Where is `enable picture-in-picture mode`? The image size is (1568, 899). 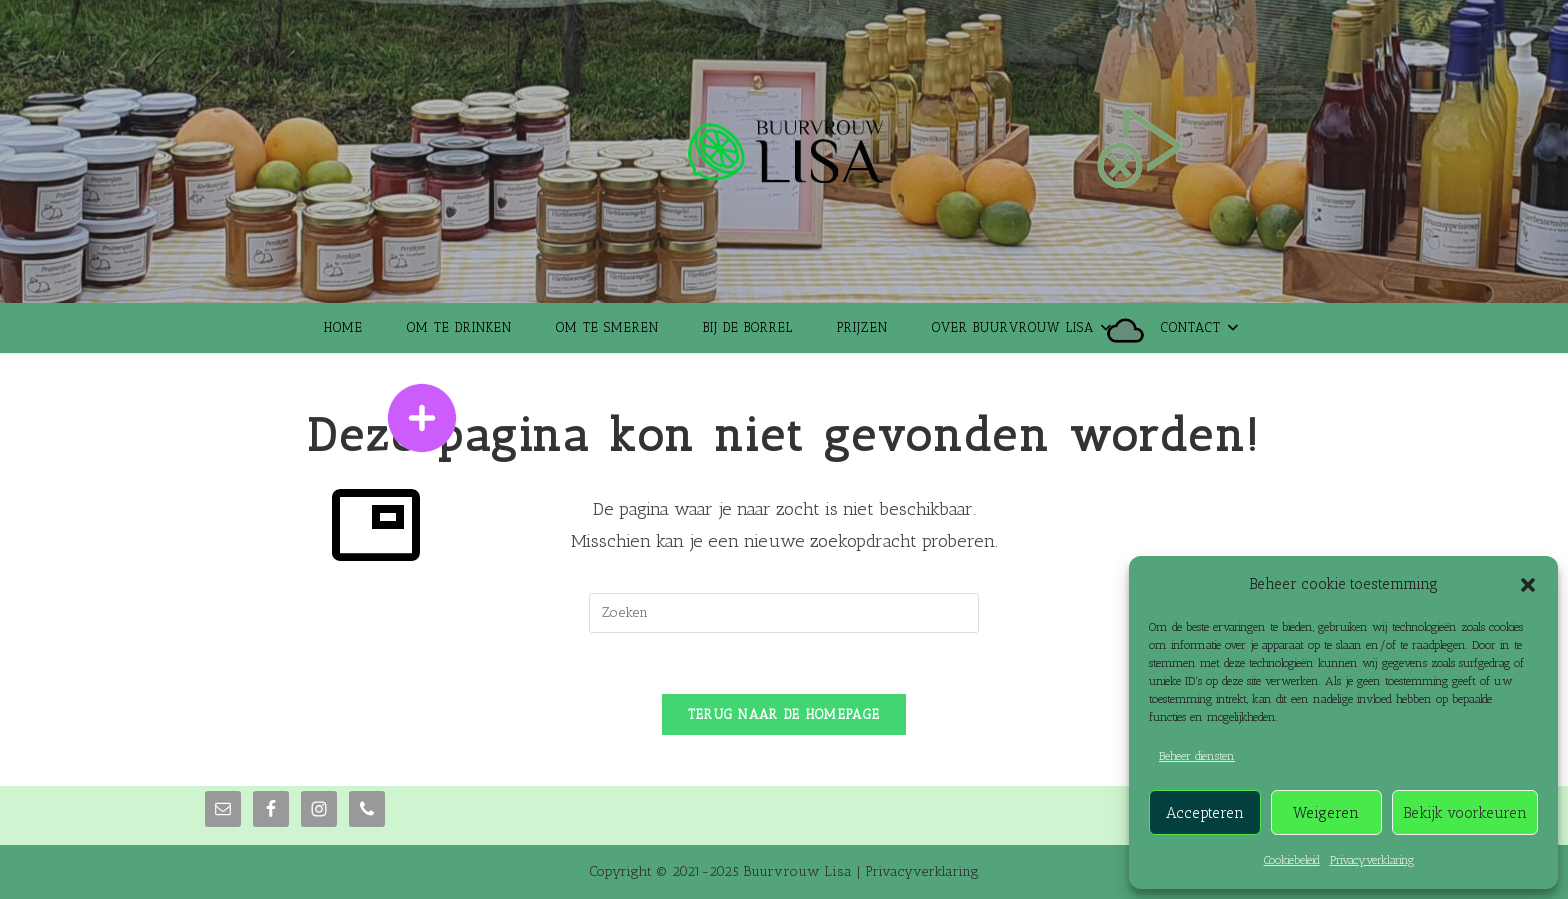 enable picture-in-picture mode is located at coordinates (376, 525).